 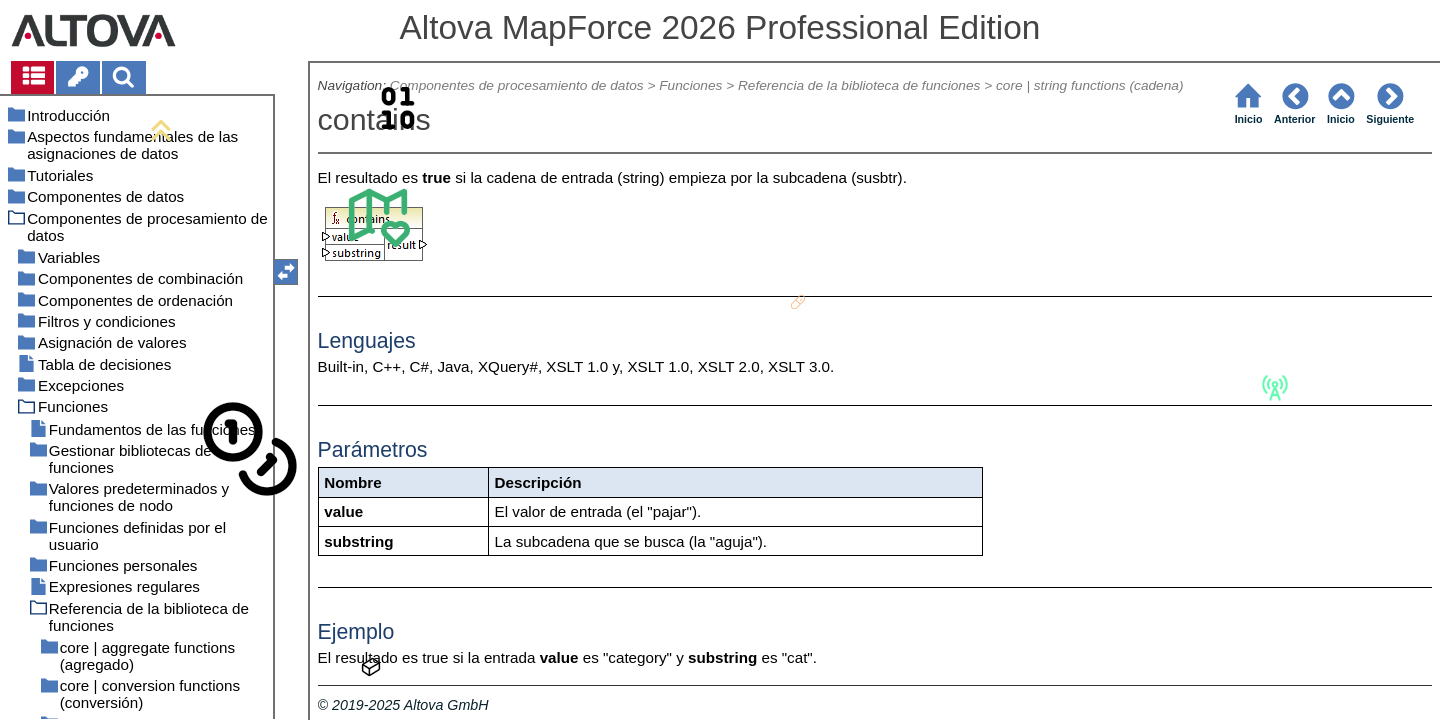 I want to click on view or edit binary code, so click(x=398, y=108).